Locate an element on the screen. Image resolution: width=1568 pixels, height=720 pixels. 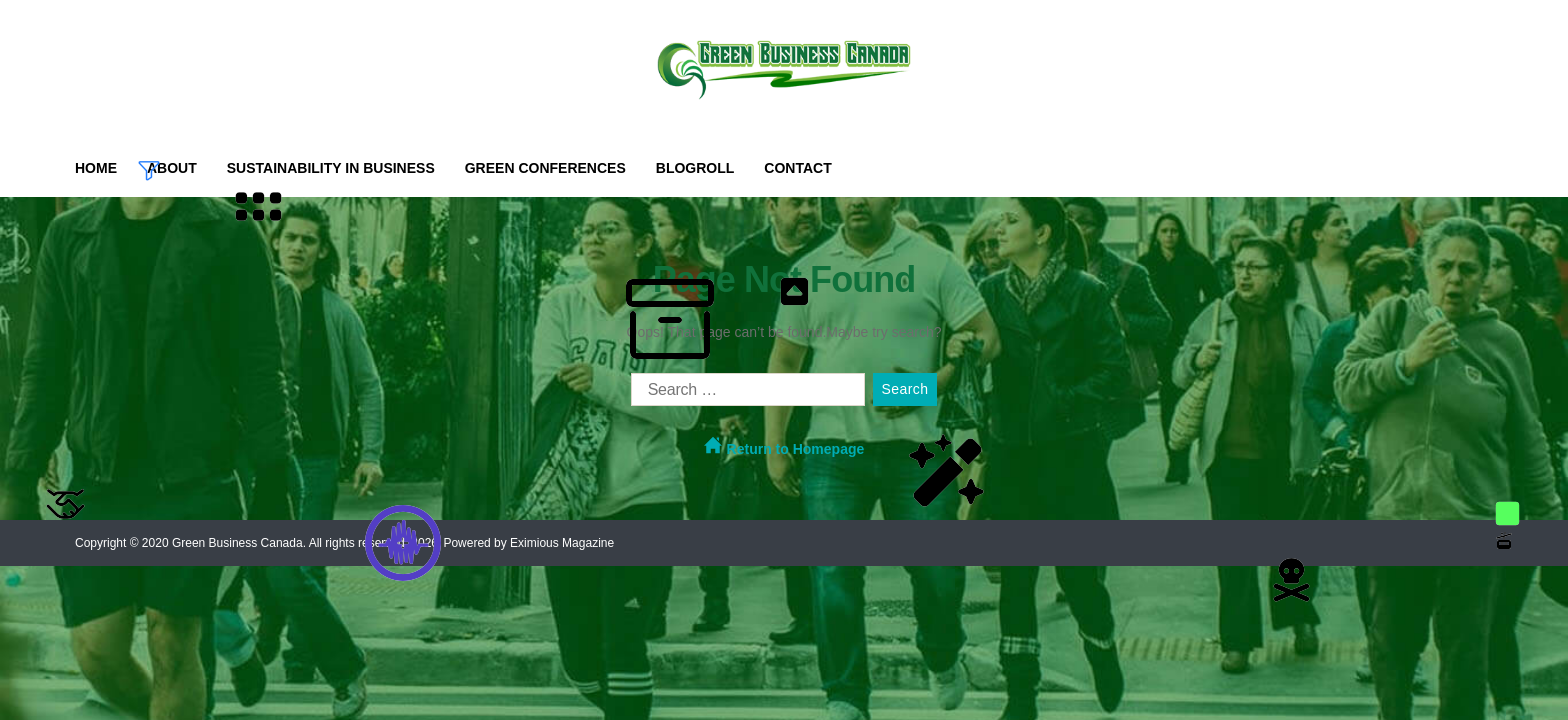
filter or sort content is located at coordinates (149, 170).